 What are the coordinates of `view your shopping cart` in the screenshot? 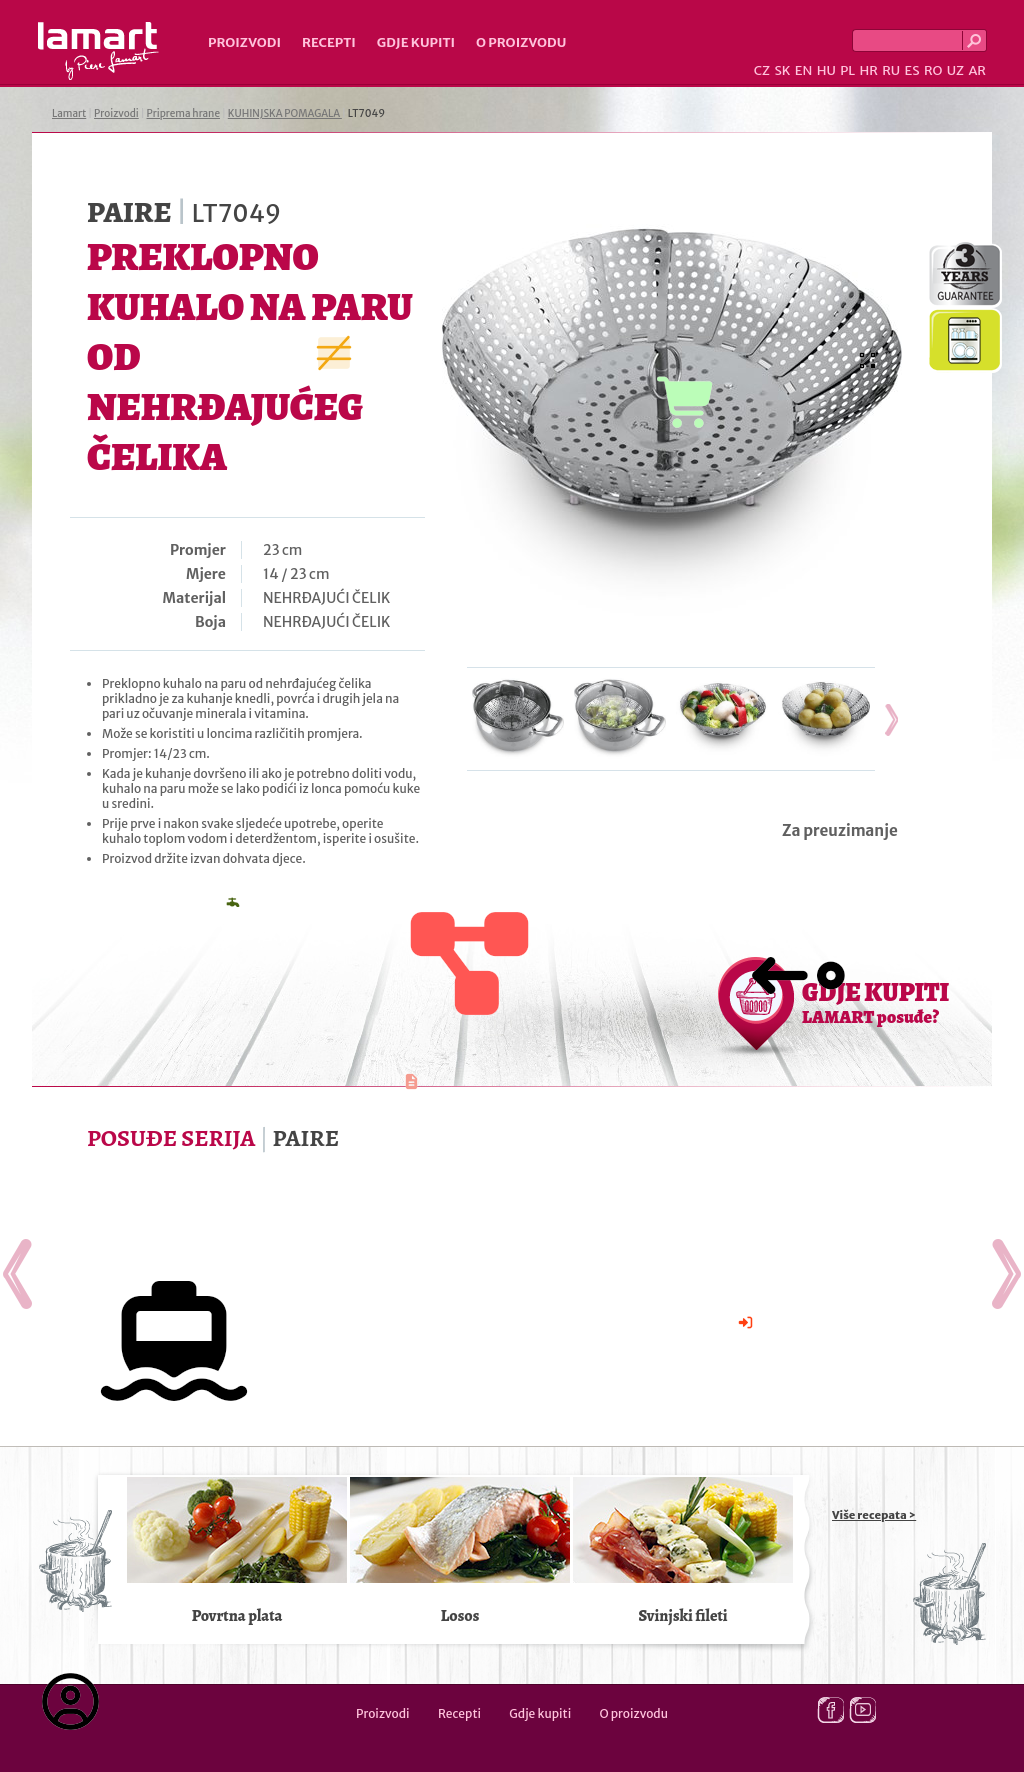 It's located at (688, 403).